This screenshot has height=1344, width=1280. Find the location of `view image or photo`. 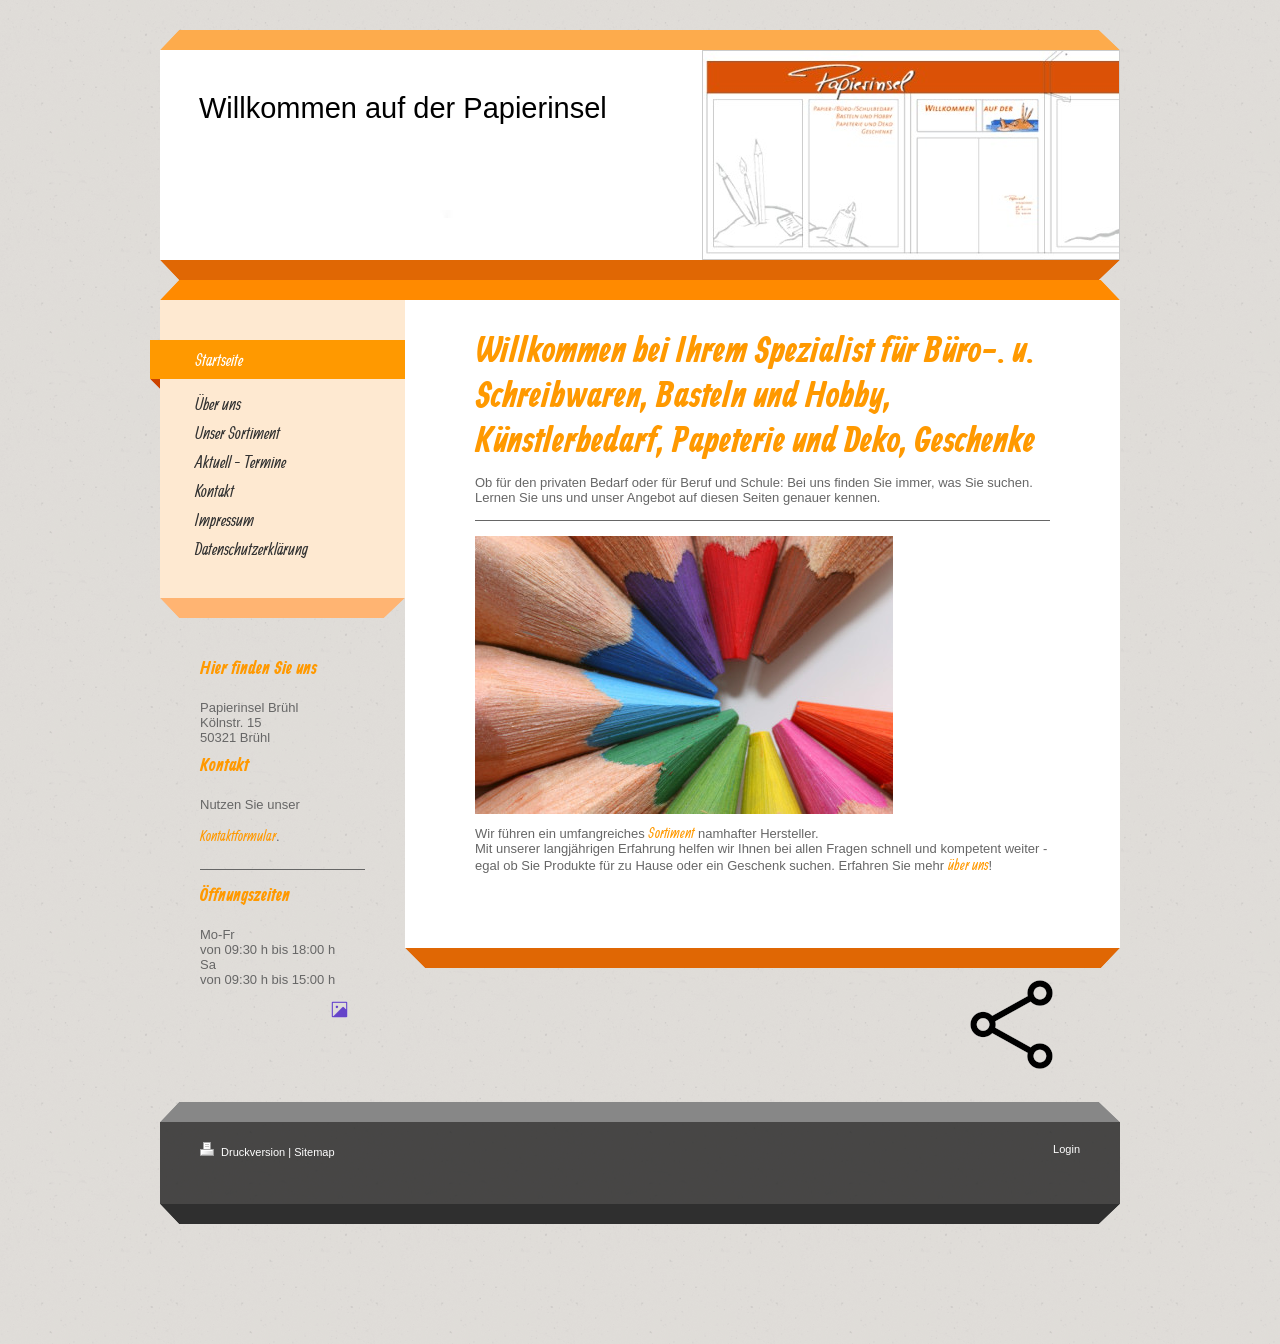

view image or photo is located at coordinates (339, 1009).